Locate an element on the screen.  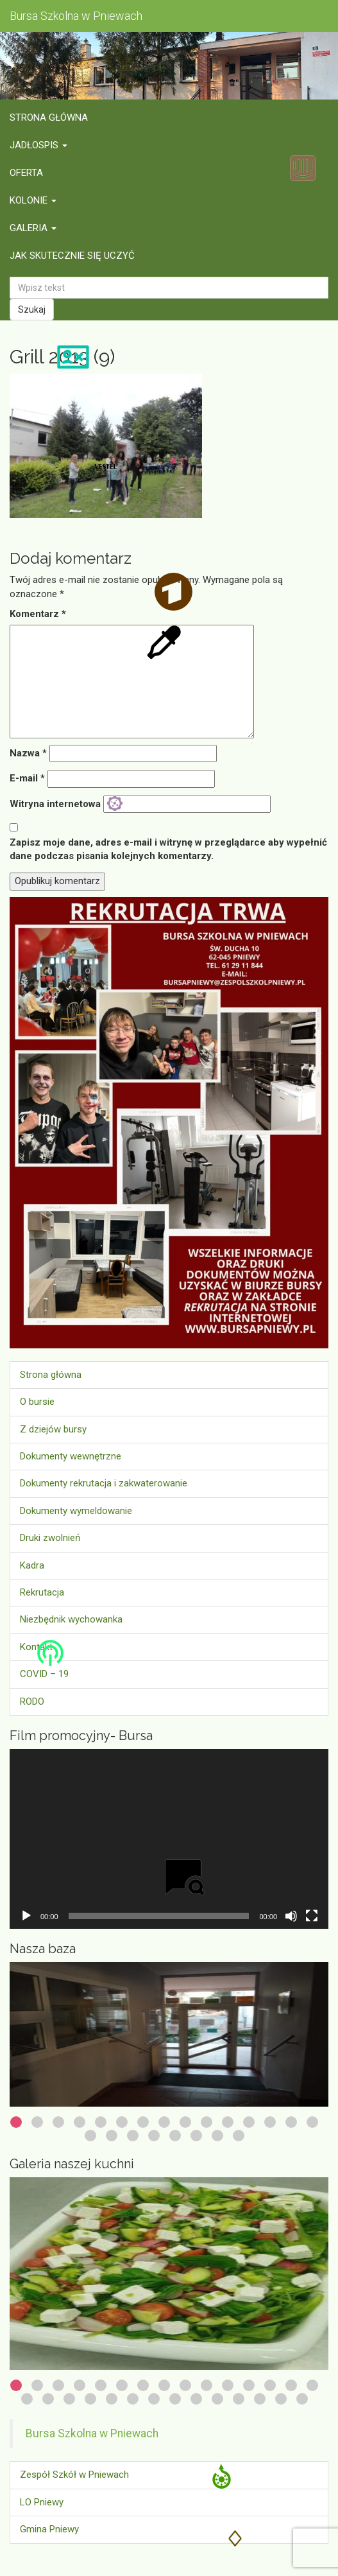
indicates network signal or broadcast strength is located at coordinates (50, 1653).